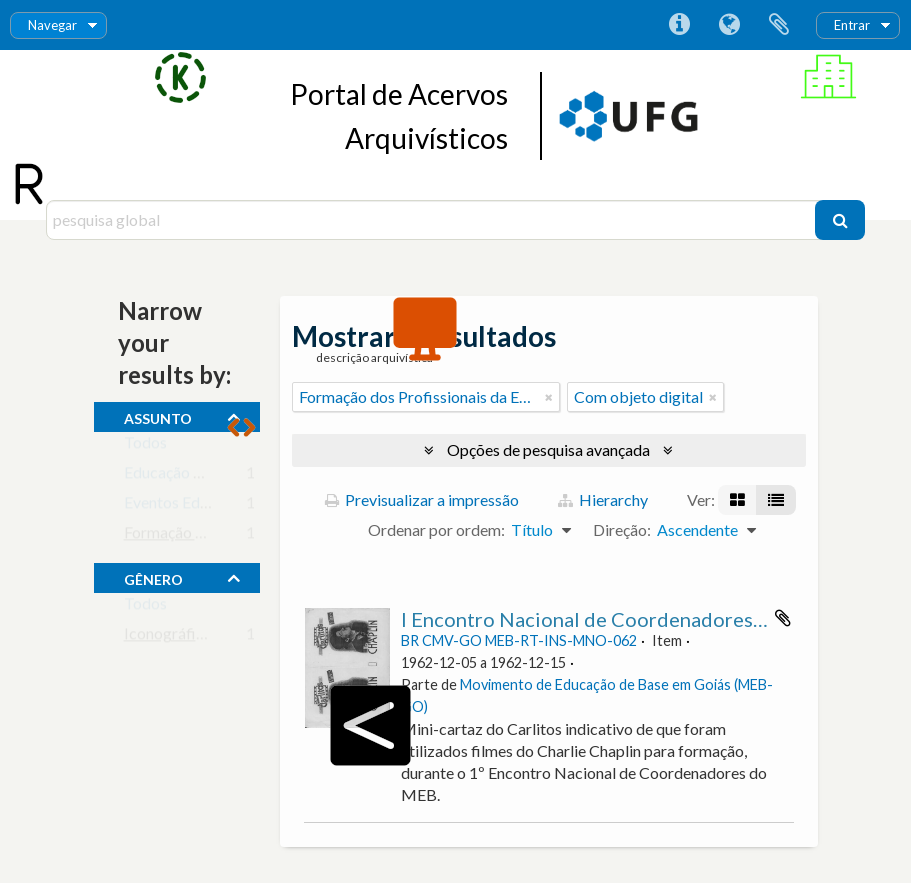  What do you see at coordinates (828, 76) in the screenshot?
I see `view apartment or building listings` at bounding box center [828, 76].